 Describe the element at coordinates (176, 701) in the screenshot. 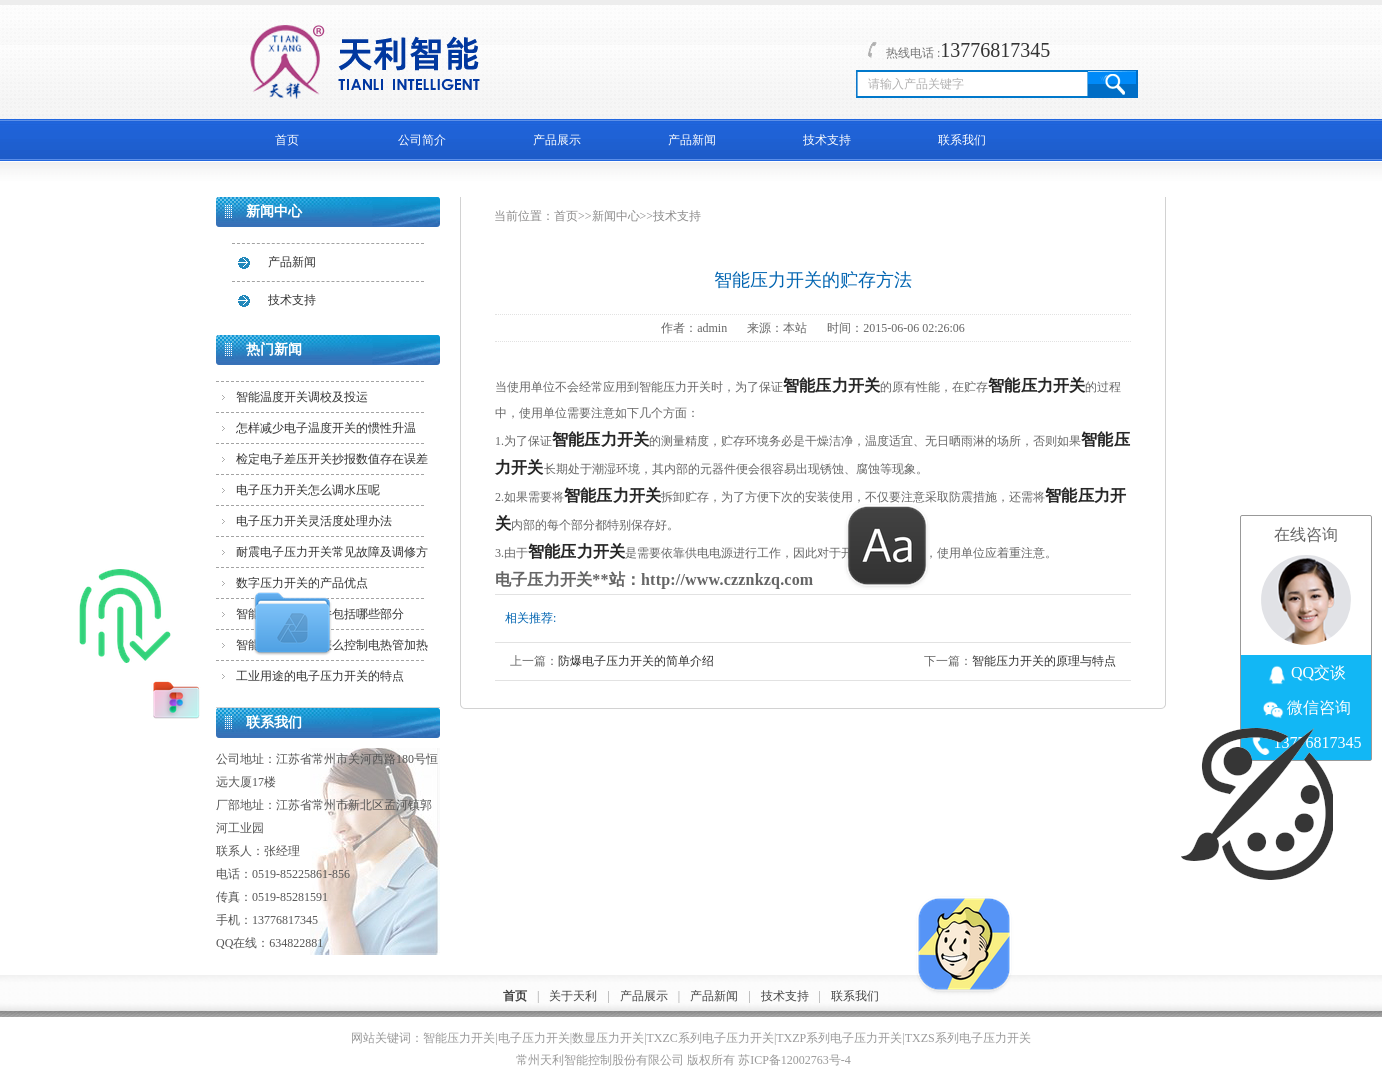

I see `open folder containing figma design files` at that location.